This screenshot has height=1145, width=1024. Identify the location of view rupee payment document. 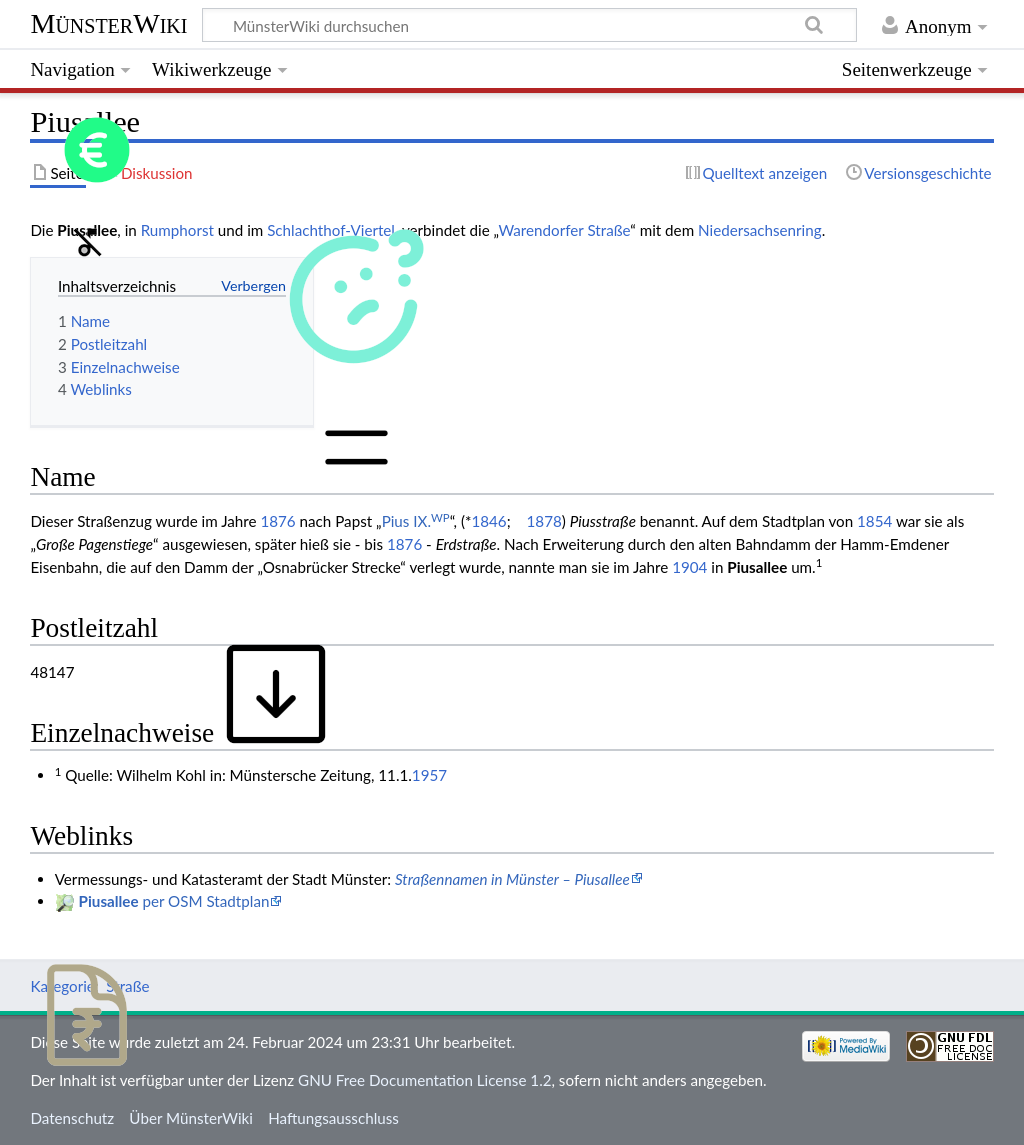
(87, 1015).